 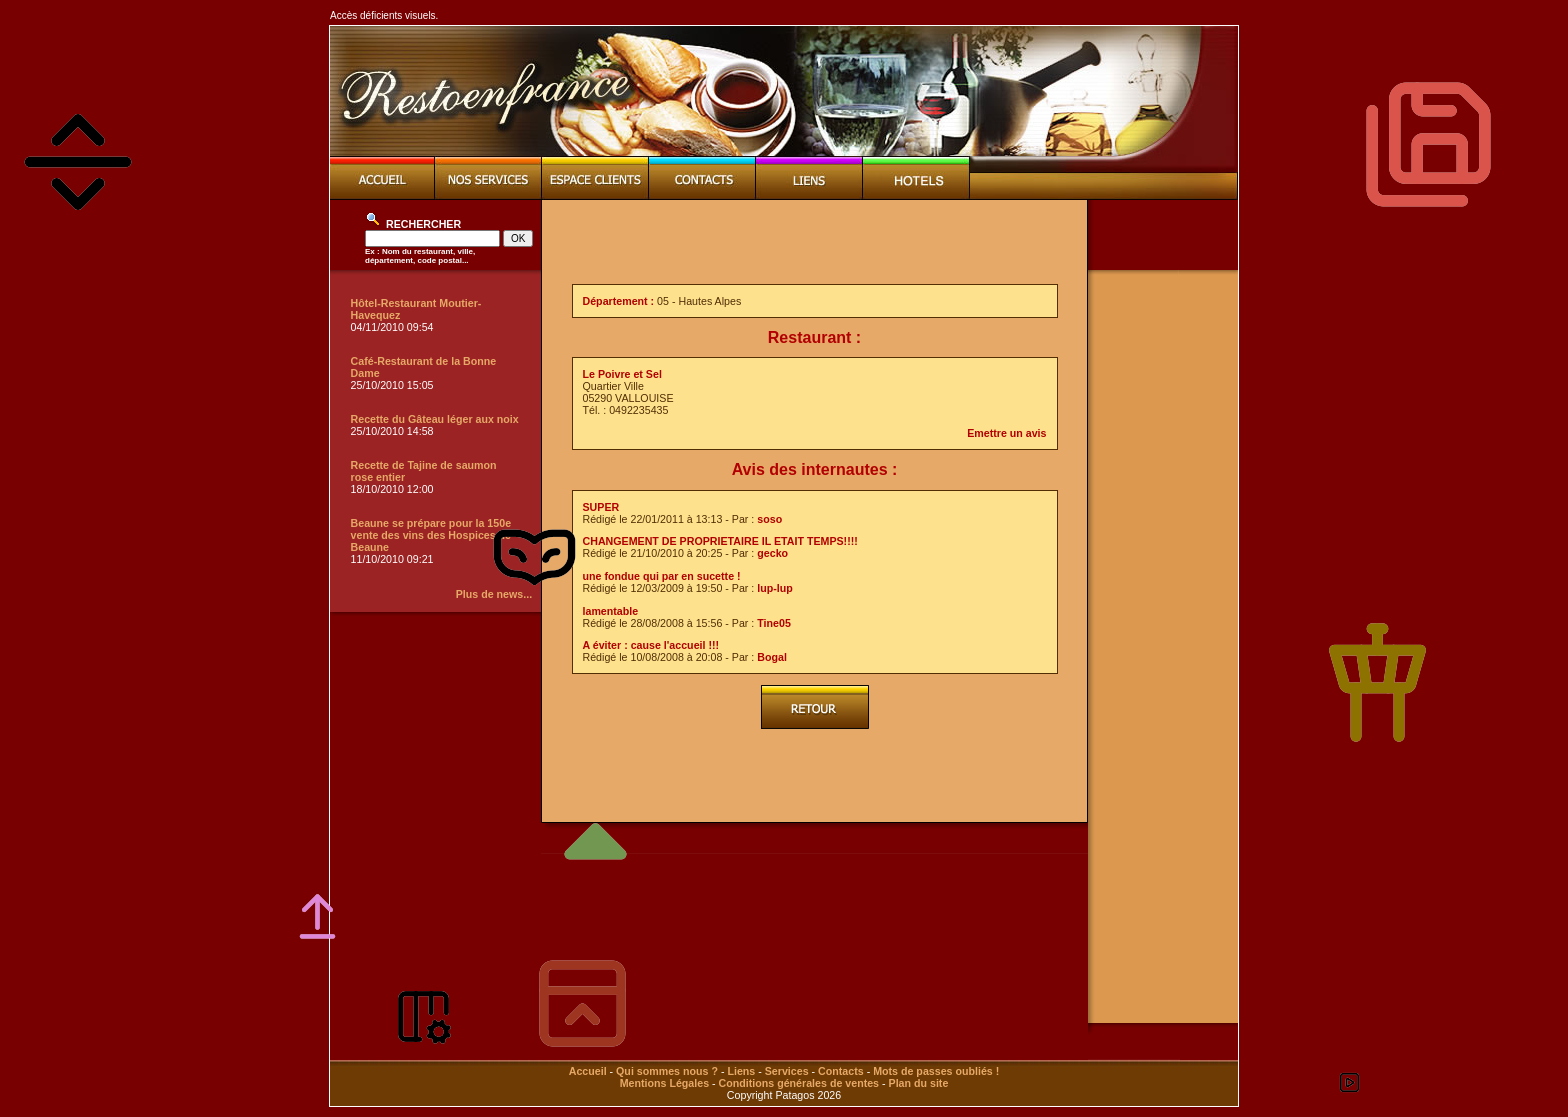 I want to click on collapse top panel, so click(x=582, y=1003).